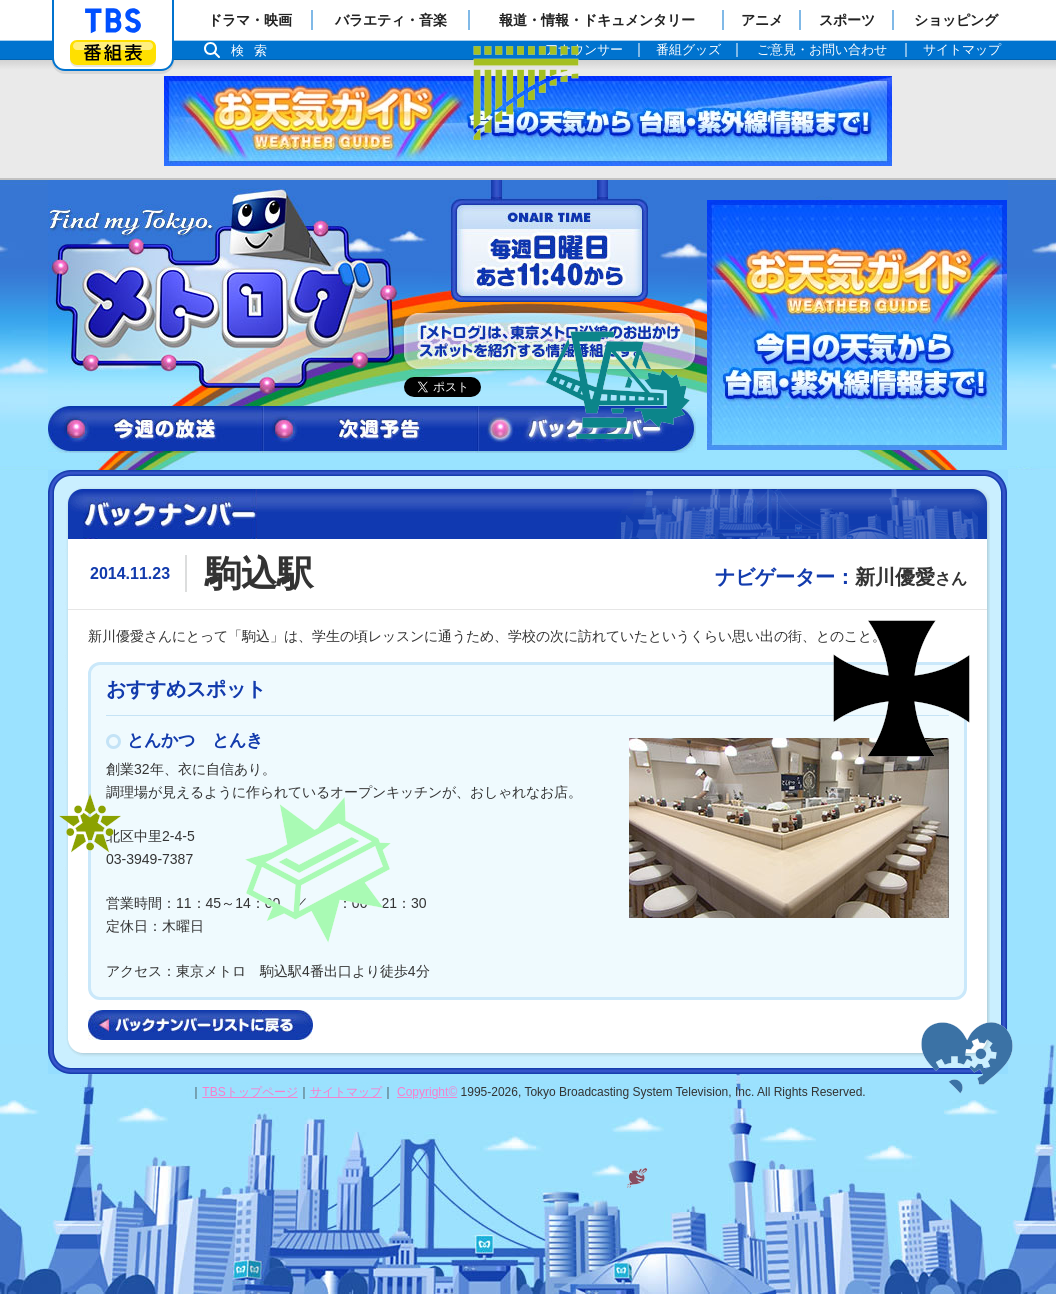  Describe the element at coordinates (637, 1178) in the screenshot. I see `indicates beet or root vegetable ingredient` at that location.